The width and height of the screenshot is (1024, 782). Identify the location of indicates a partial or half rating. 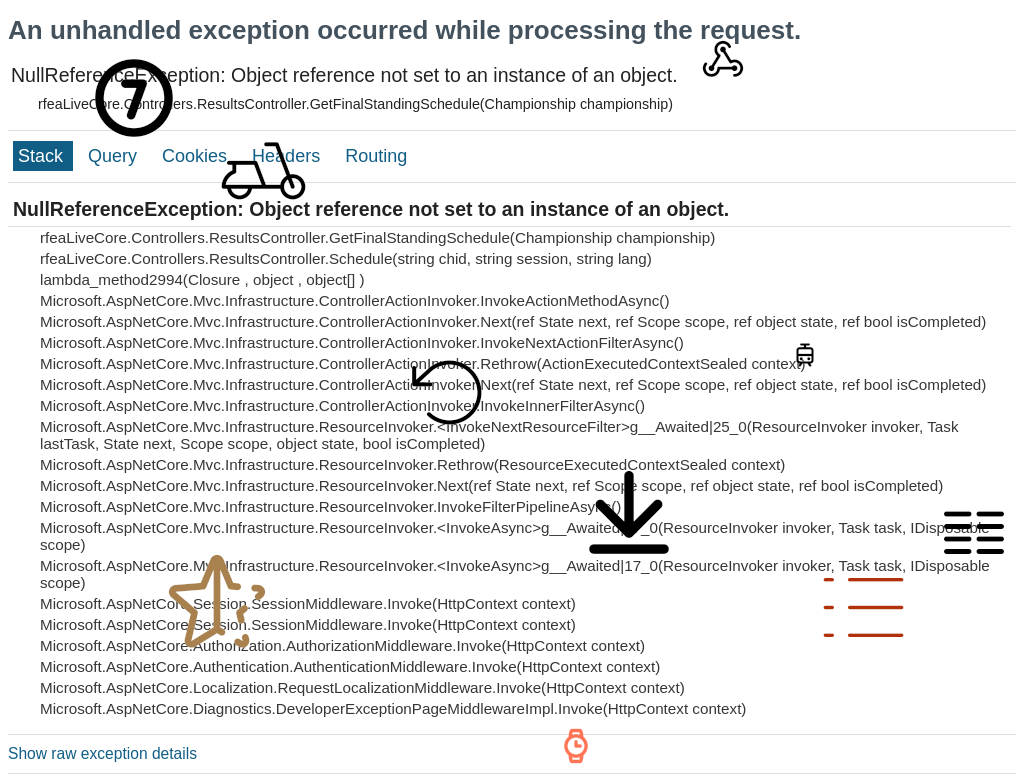
(217, 603).